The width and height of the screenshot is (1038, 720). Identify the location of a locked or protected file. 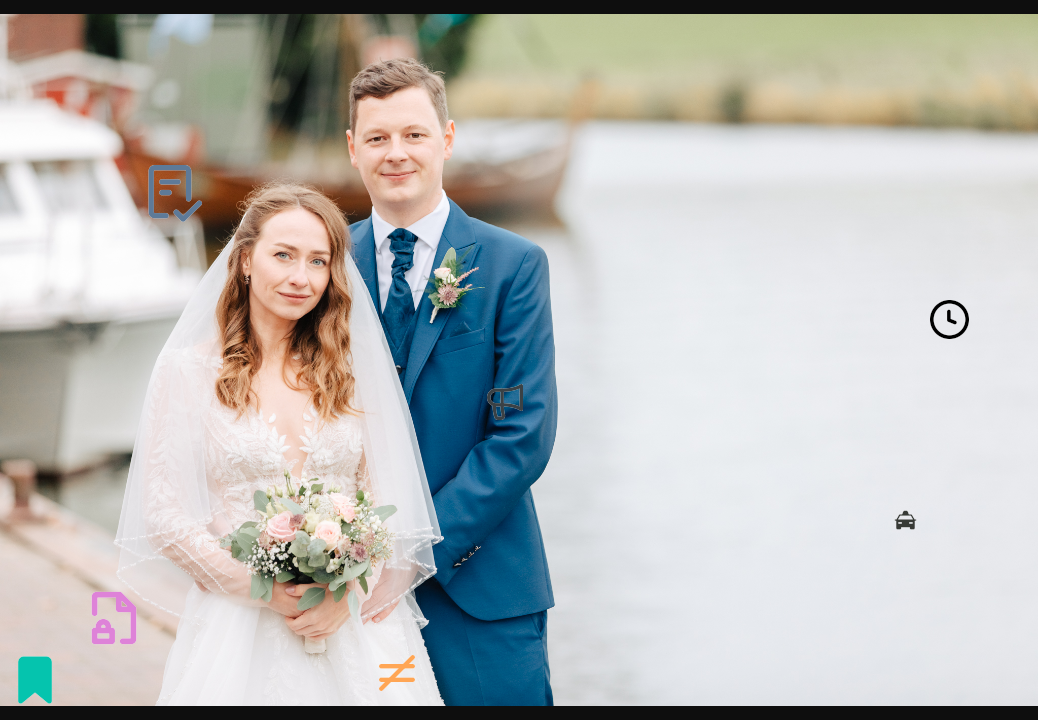
(114, 618).